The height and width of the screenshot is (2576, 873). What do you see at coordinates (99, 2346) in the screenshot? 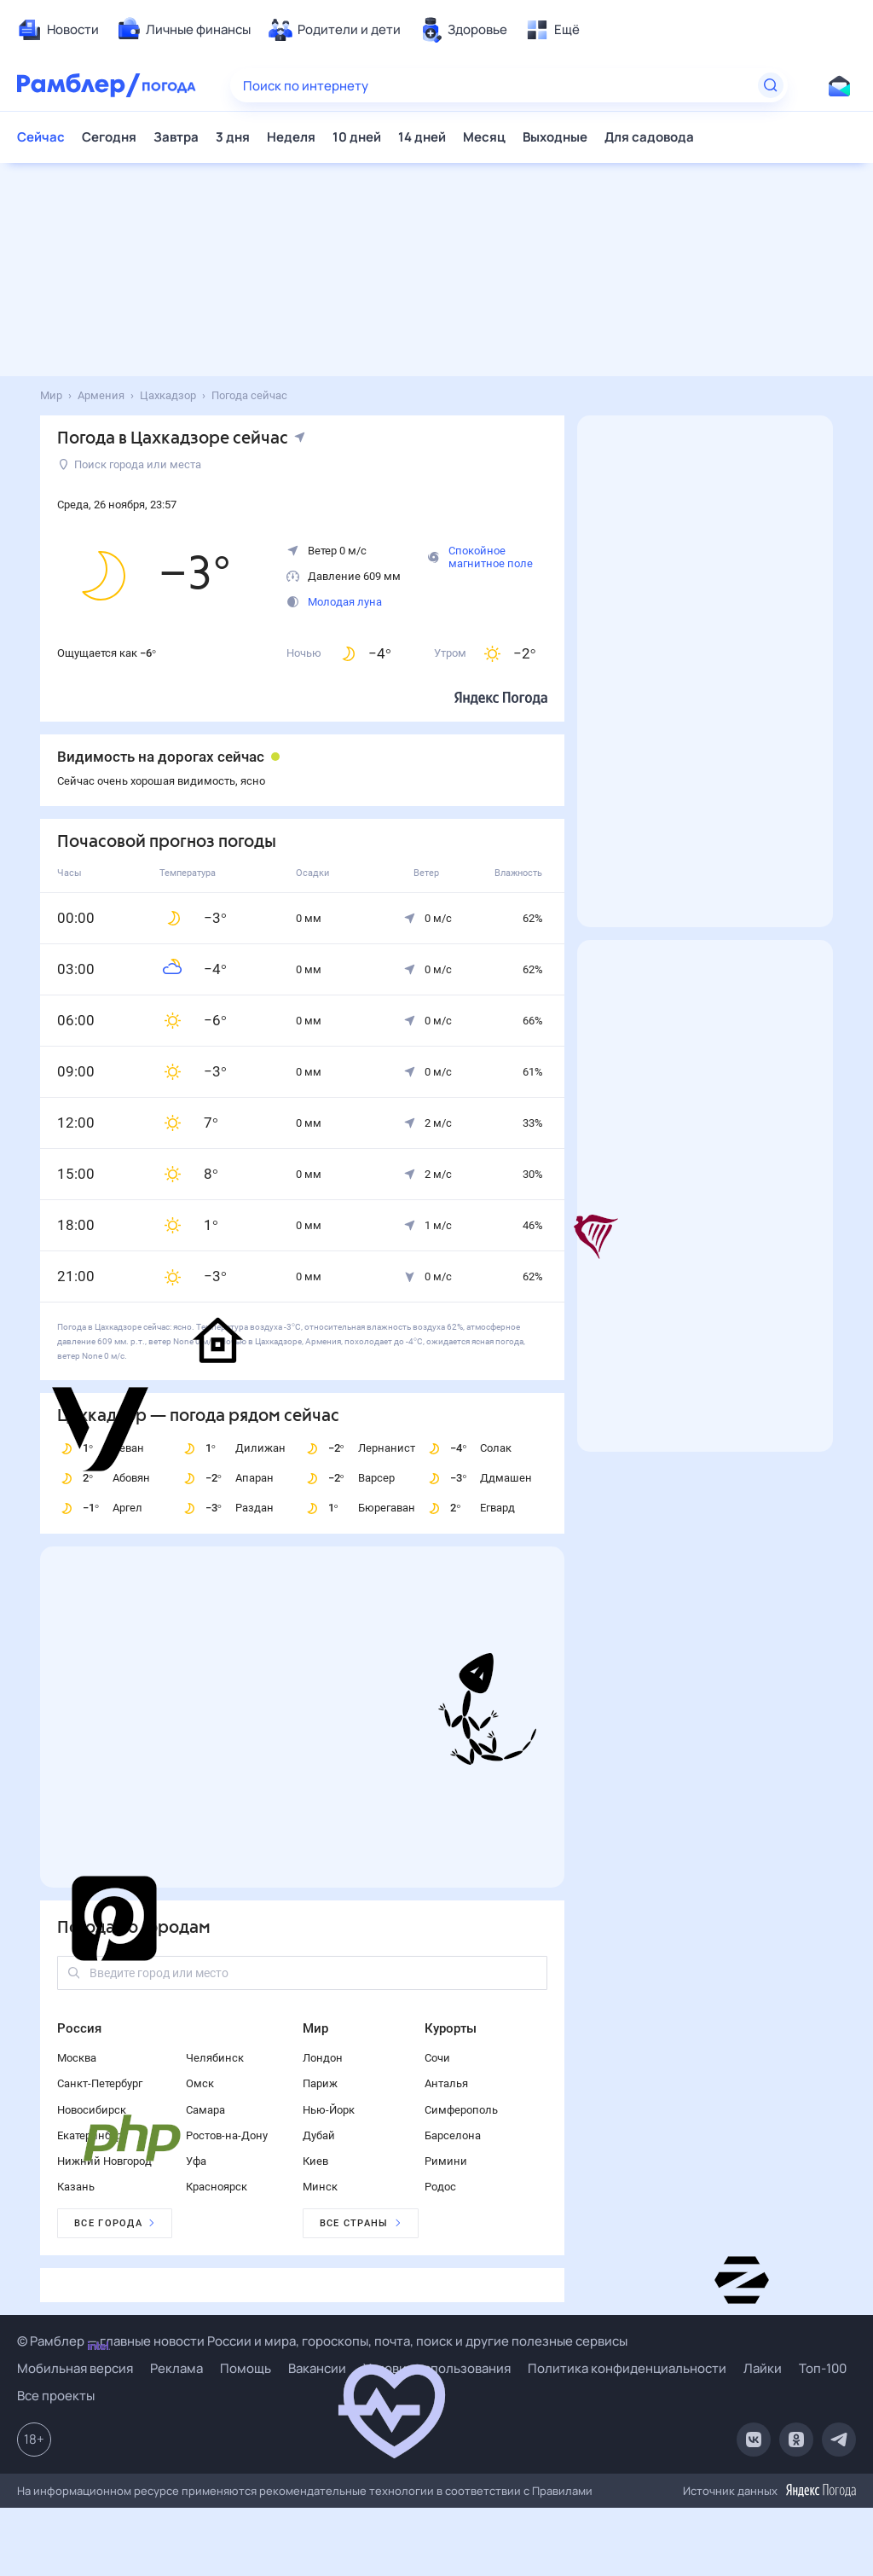
I see `Intel corporation brand logo` at bounding box center [99, 2346].